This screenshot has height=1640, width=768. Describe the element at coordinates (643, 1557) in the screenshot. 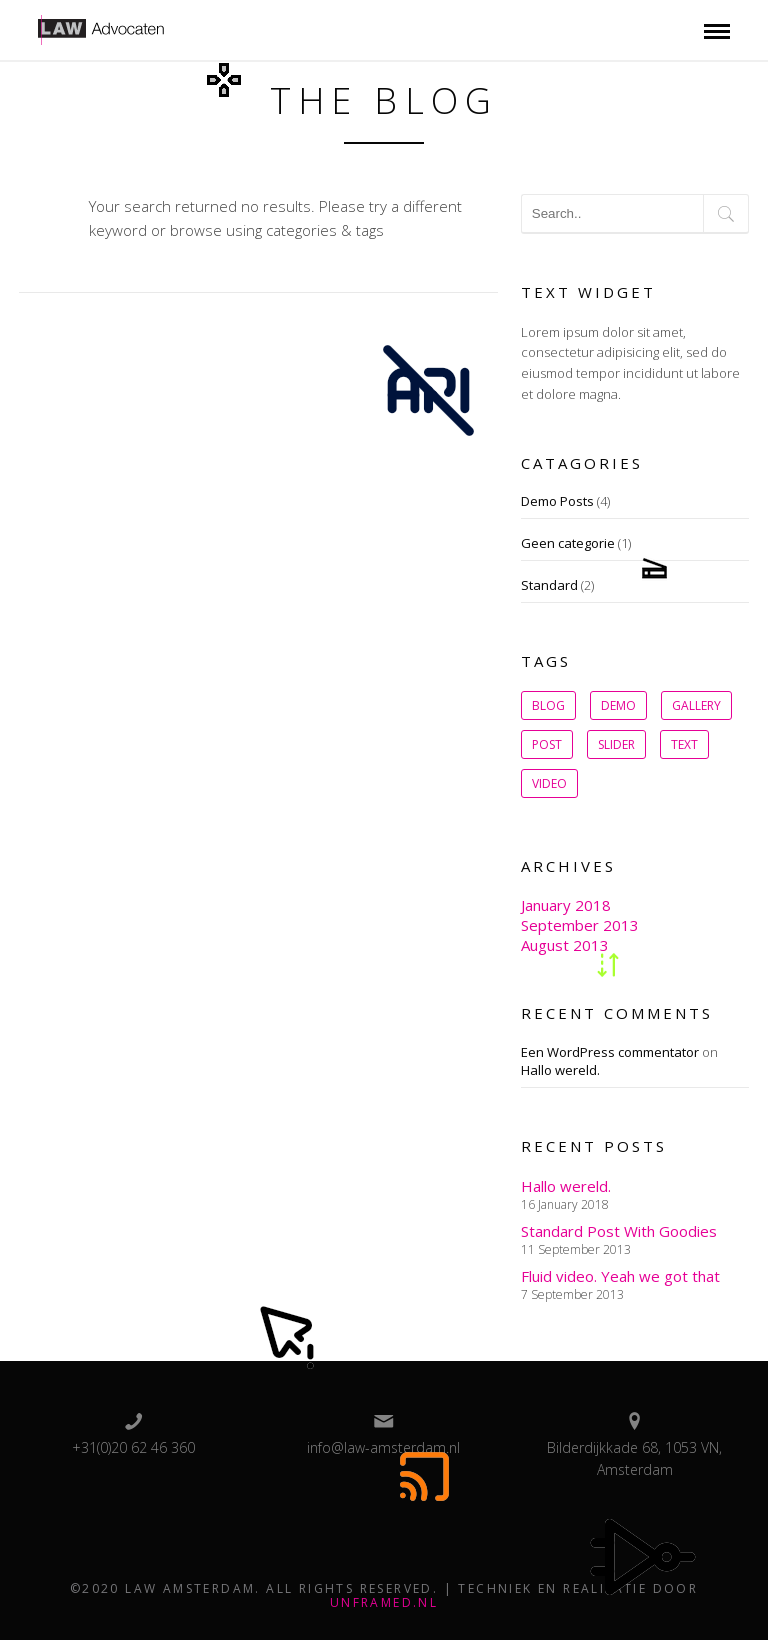

I see `represents a logic NOT gate in circuit design` at that location.